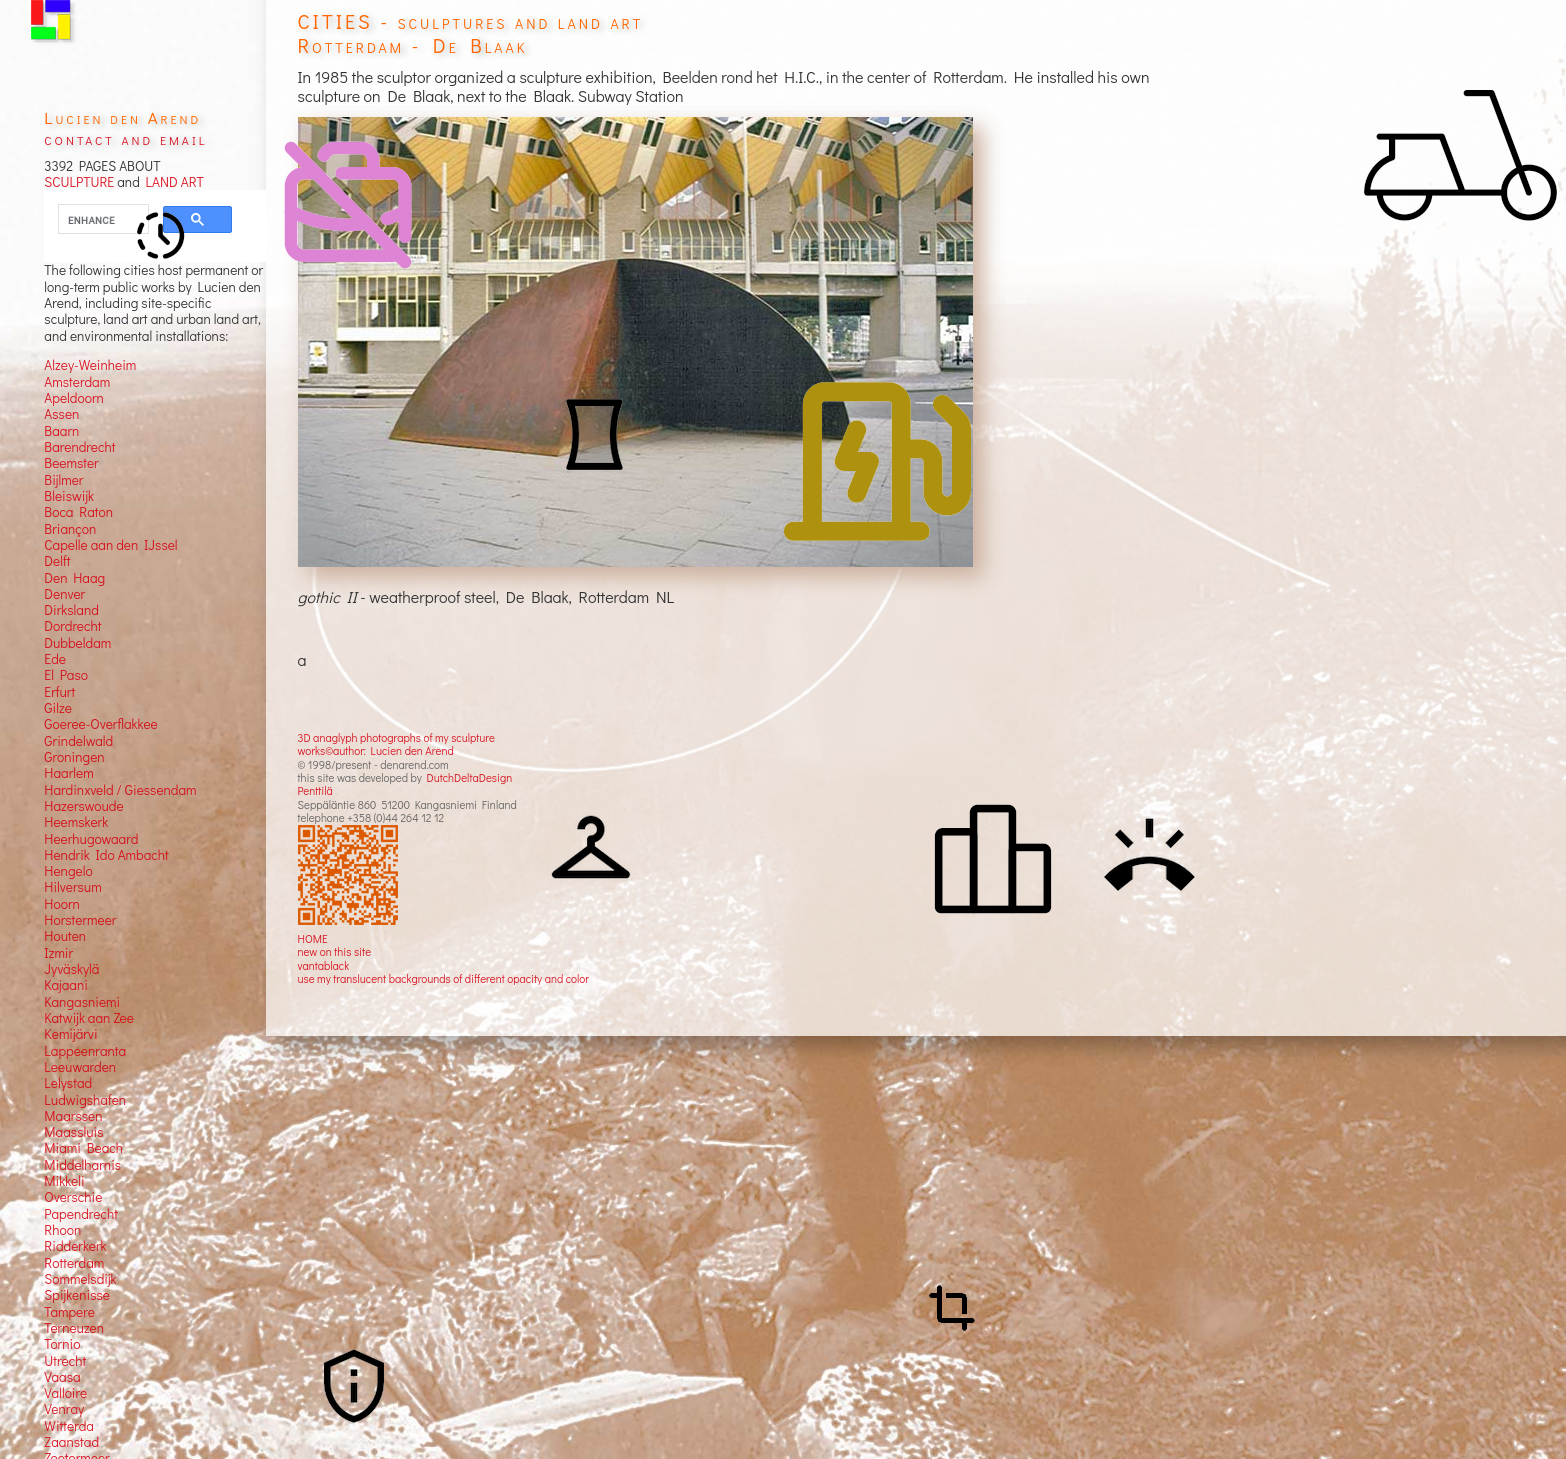 Image resolution: width=1566 pixels, height=1459 pixels. What do you see at coordinates (993, 859) in the screenshot?
I see `view rankings or leaderboard` at bounding box center [993, 859].